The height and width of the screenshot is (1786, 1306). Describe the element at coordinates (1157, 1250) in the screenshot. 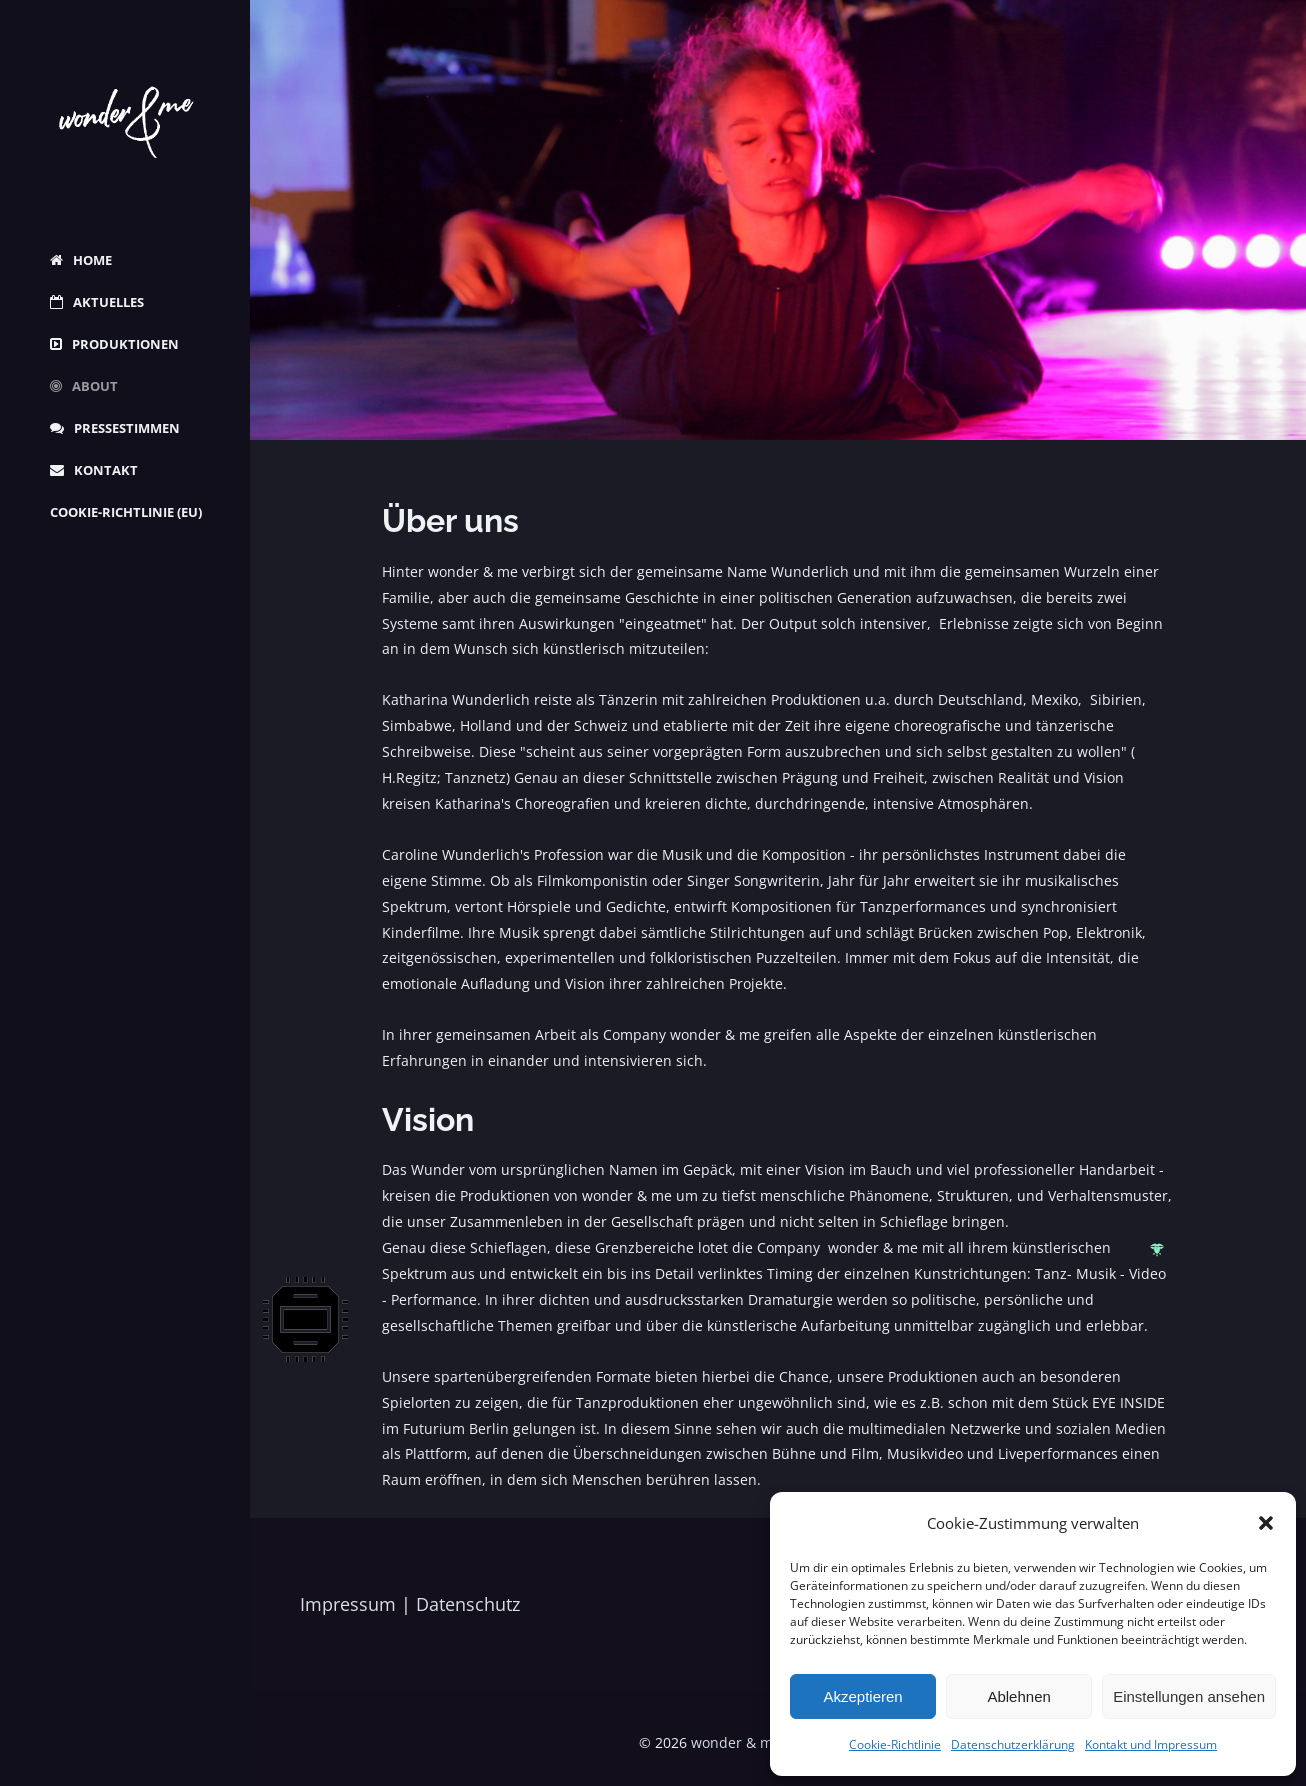

I see `select tongue or taste-related action in a game` at that location.